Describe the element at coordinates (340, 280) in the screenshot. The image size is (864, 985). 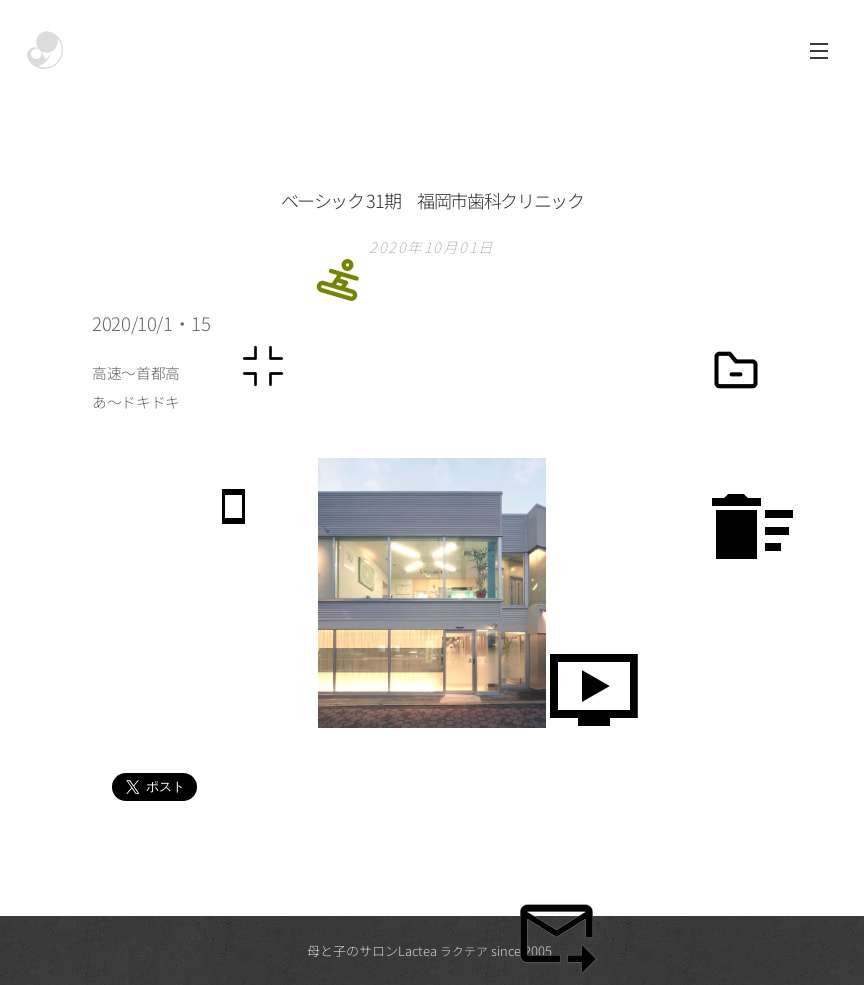
I see `access snowboarding or winter sports content` at that location.